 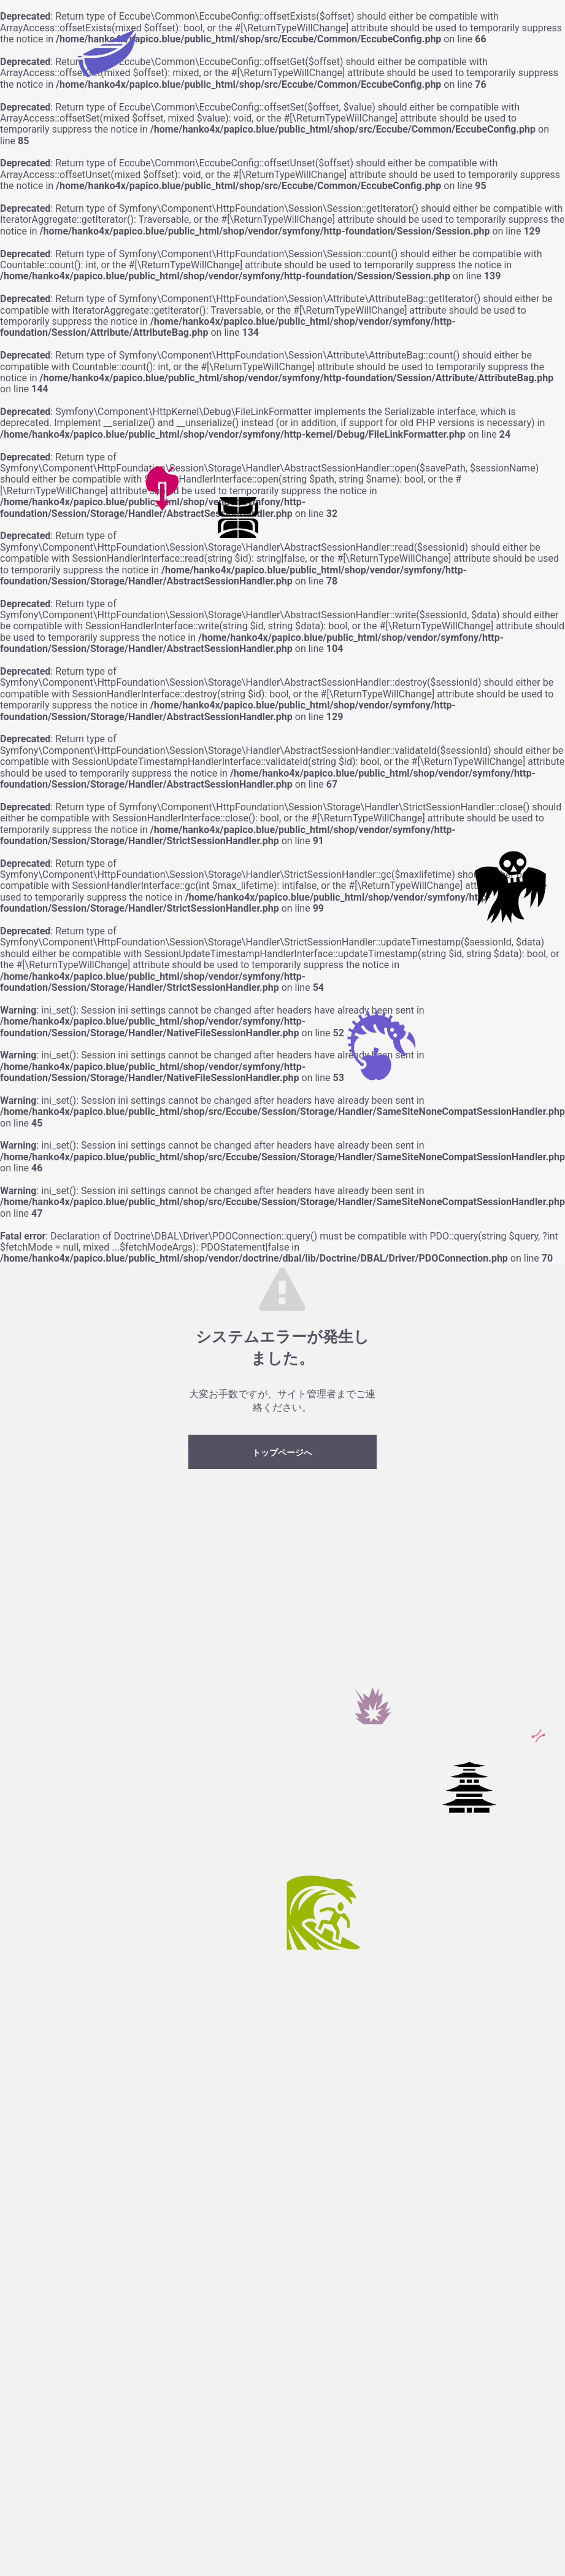 What do you see at coordinates (238, 518) in the screenshot?
I see `decorative abstract game element or badge` at bounding box center [238, 518].